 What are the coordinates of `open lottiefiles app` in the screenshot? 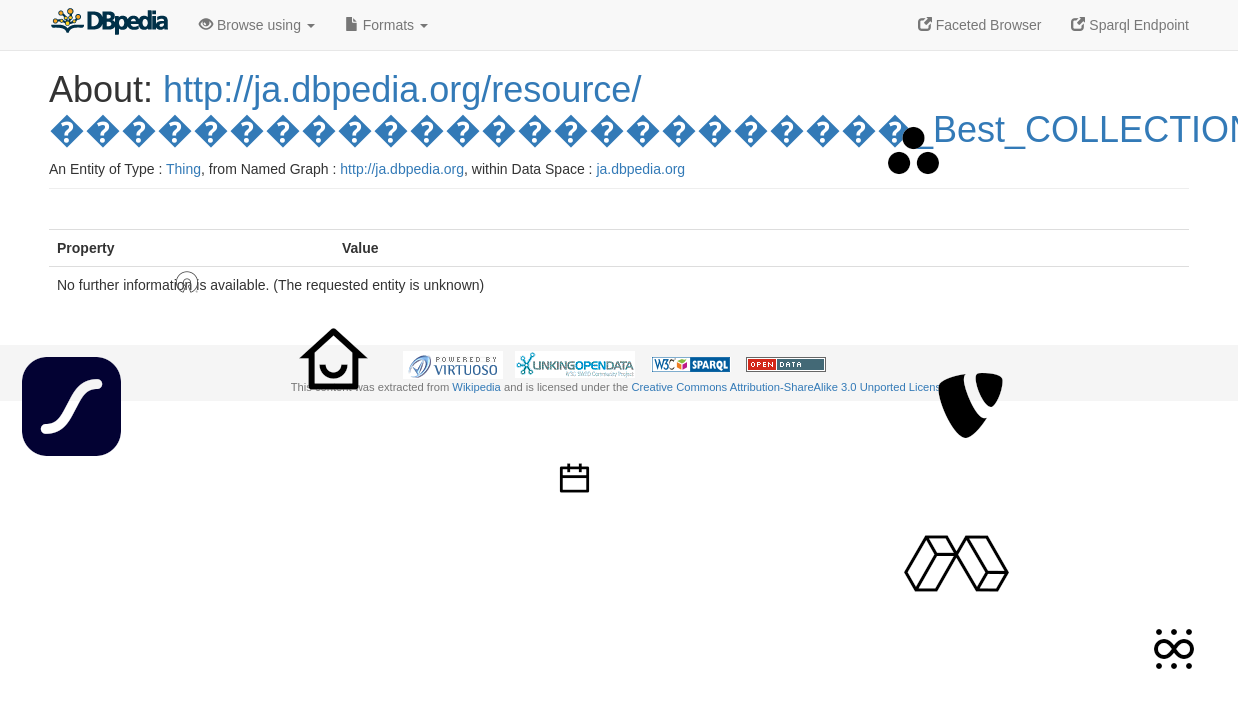 It's located at (71, 406).